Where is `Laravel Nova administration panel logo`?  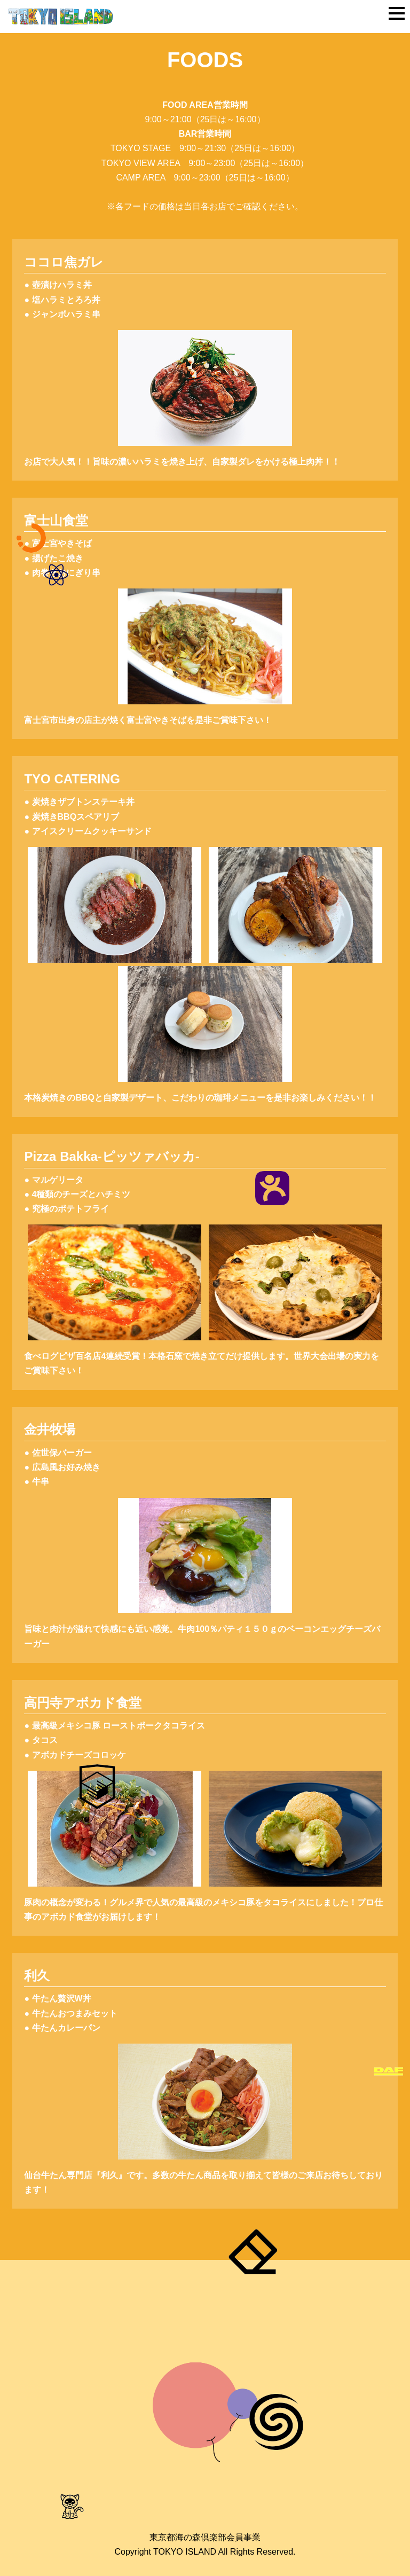 Laravel Nova administration panel logo is located at coordinates (276, 2422).